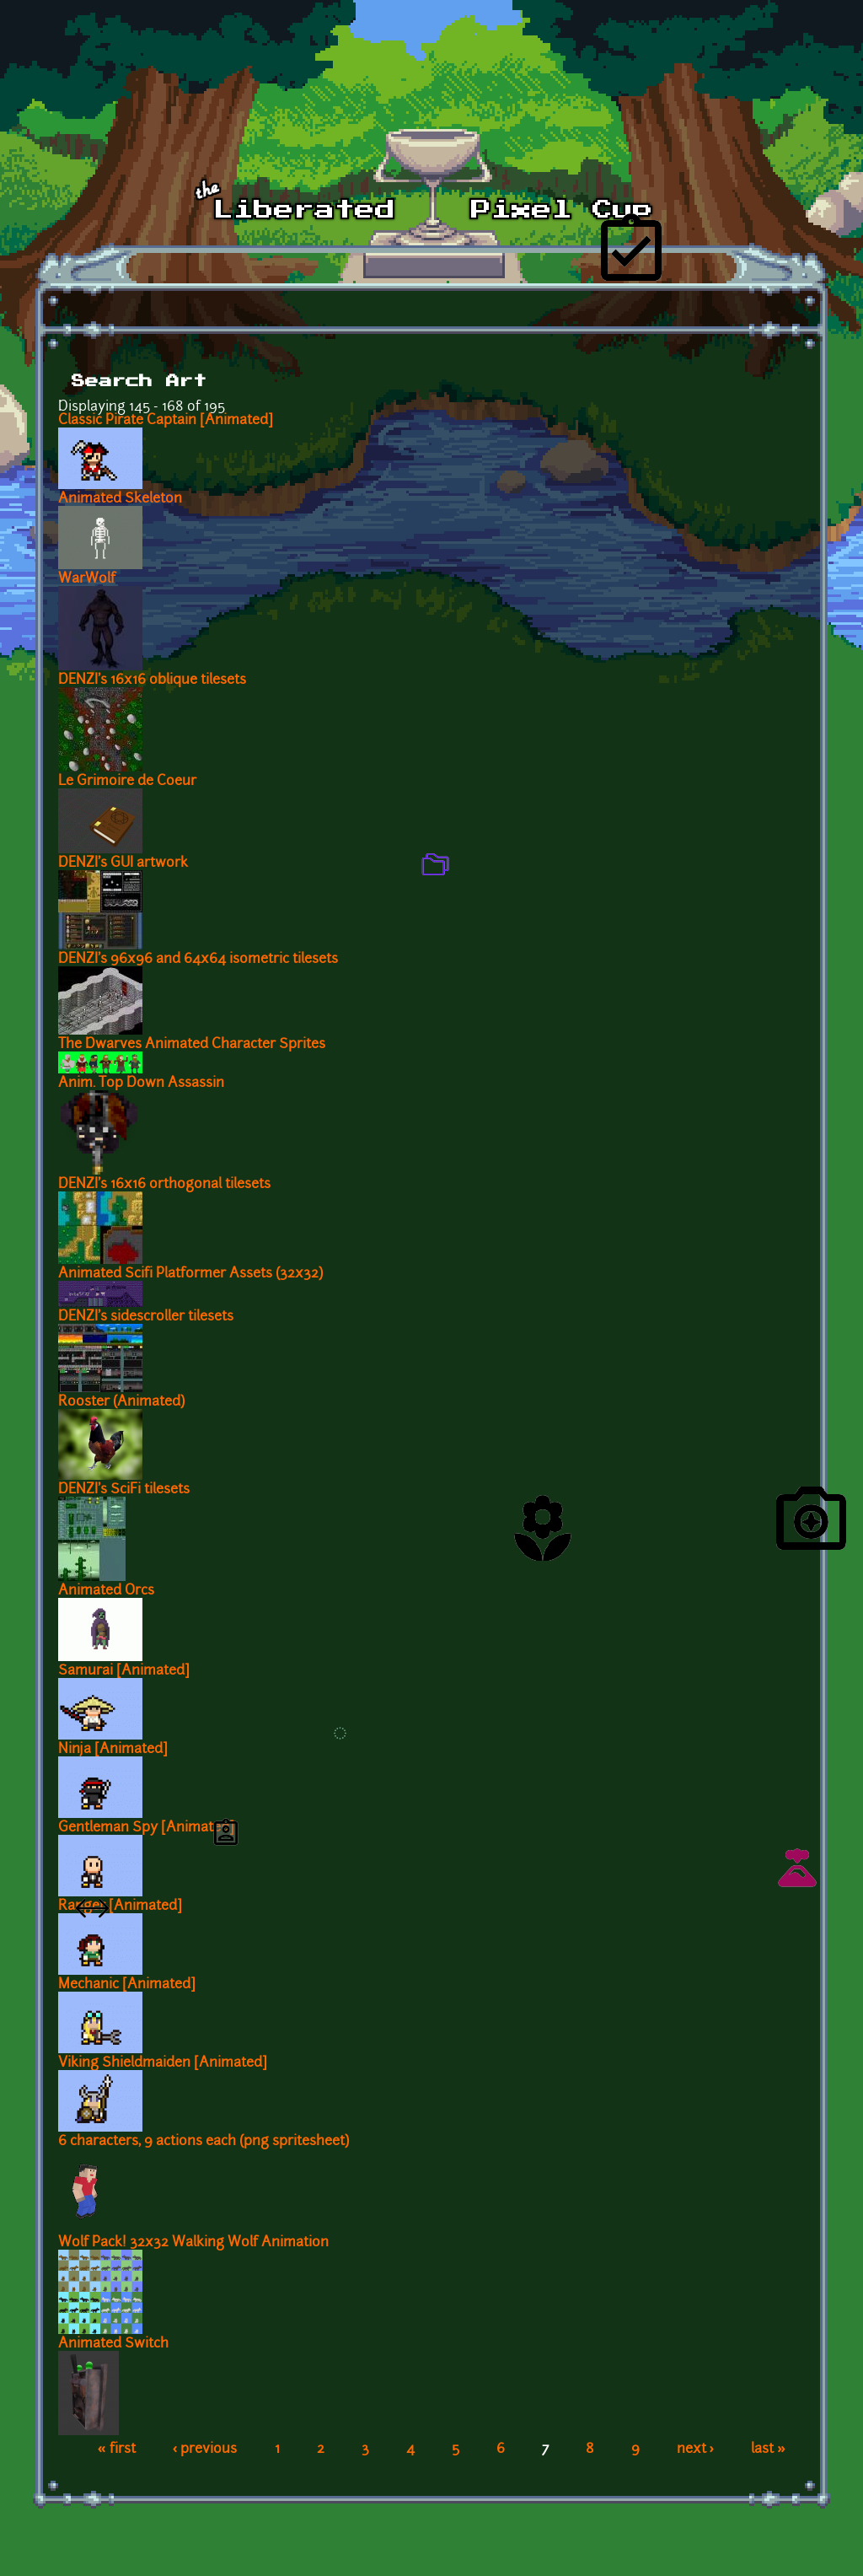 The image size is (863, 2576). I want to click on indicates volcanic or geothermal activity, so click(797, 1868).